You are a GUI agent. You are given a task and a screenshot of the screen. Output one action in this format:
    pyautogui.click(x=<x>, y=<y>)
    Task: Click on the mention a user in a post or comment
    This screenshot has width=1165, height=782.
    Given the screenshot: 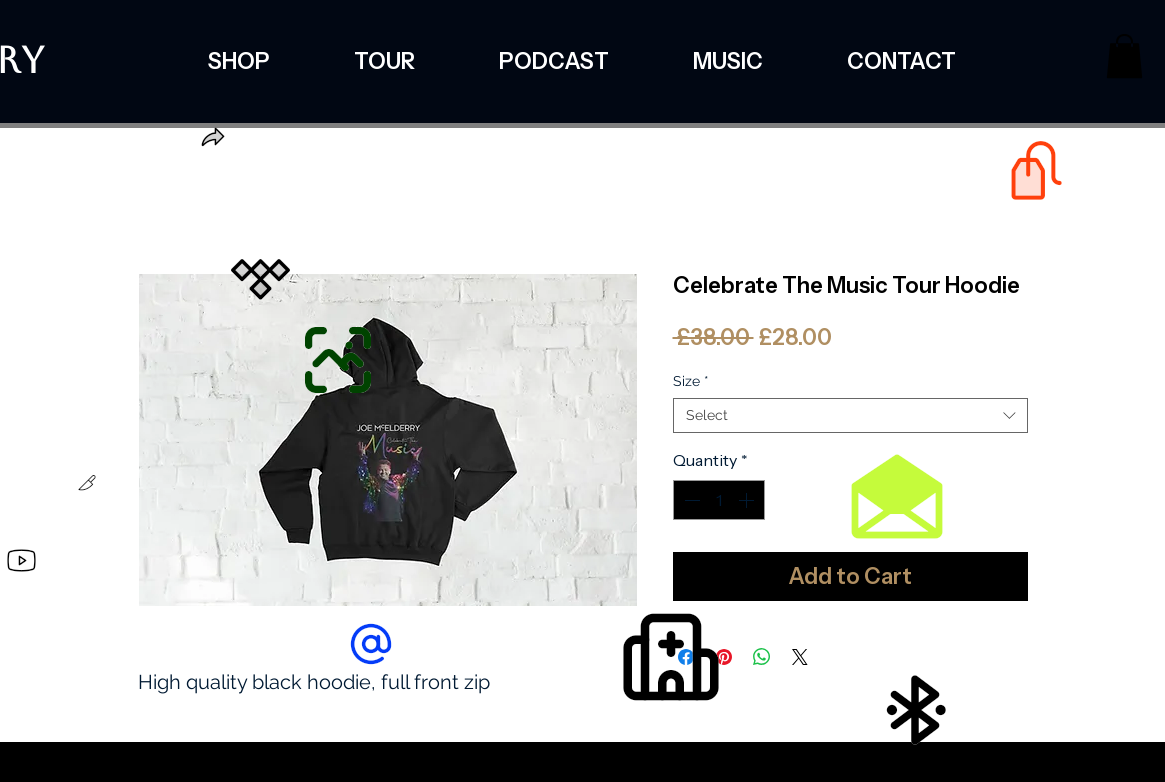 What is the action you would take?
    pyautogui.click(x=371, y=644)
    